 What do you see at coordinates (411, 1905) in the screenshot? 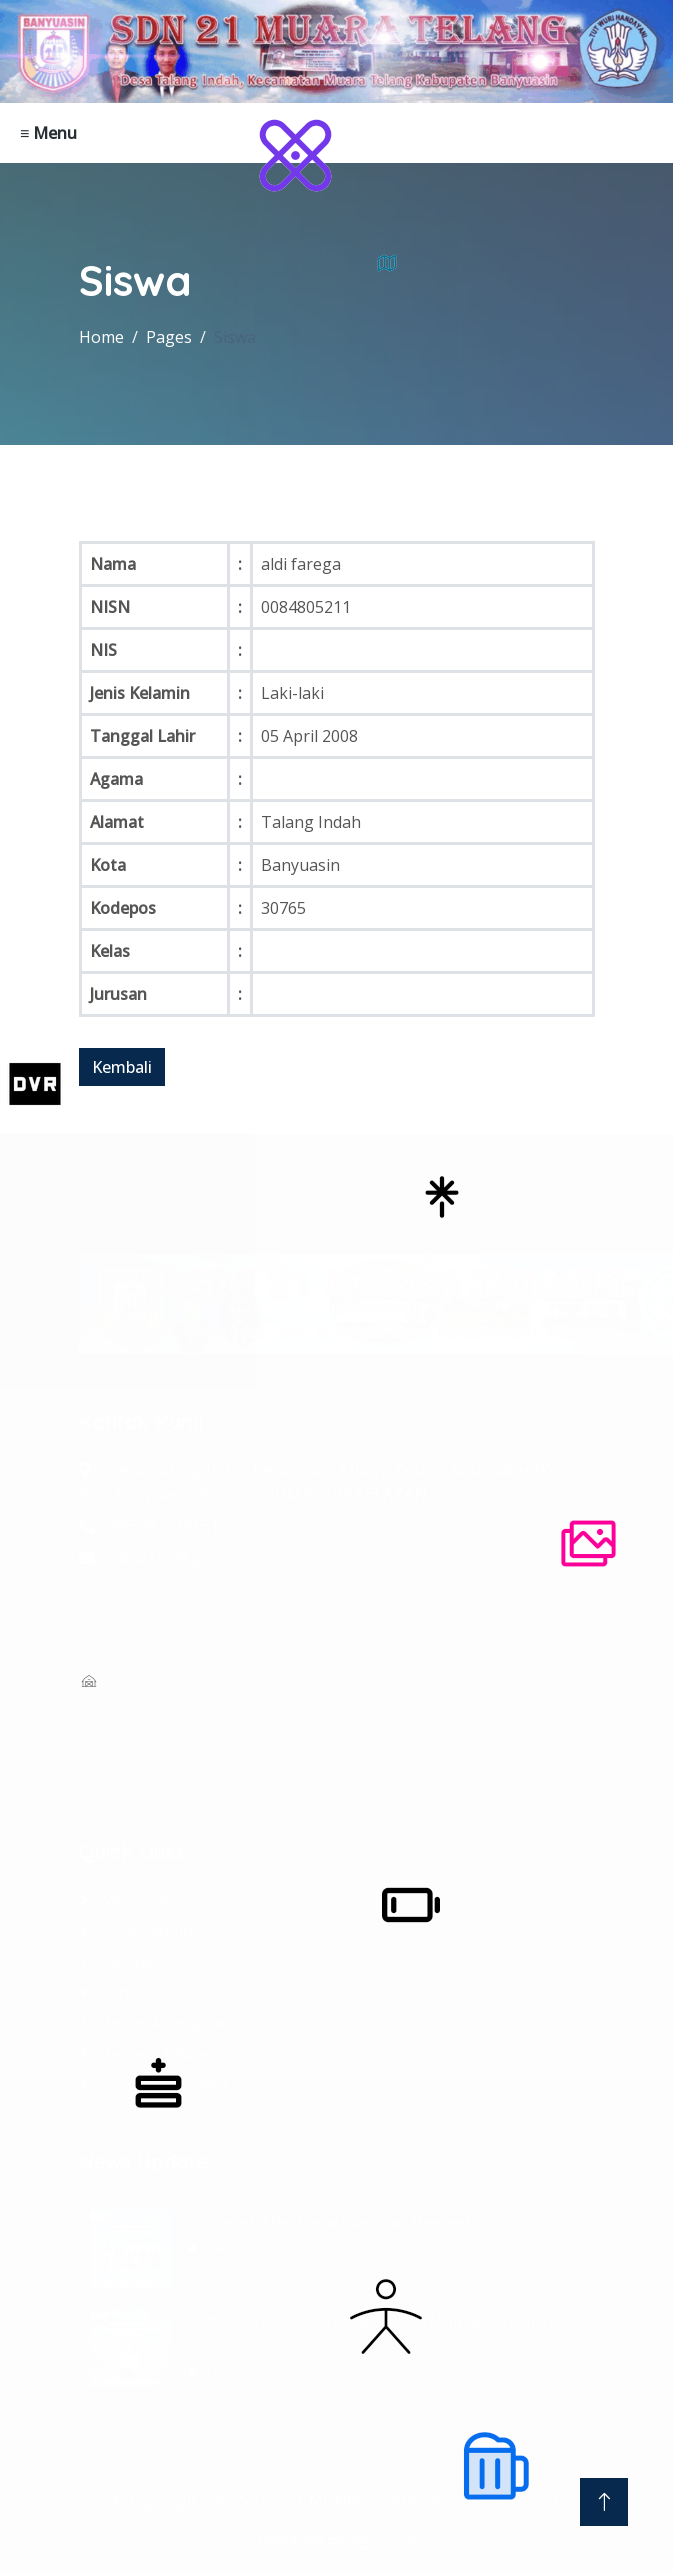
I see `indicates low battery level` at bounding box center [411, 1905].